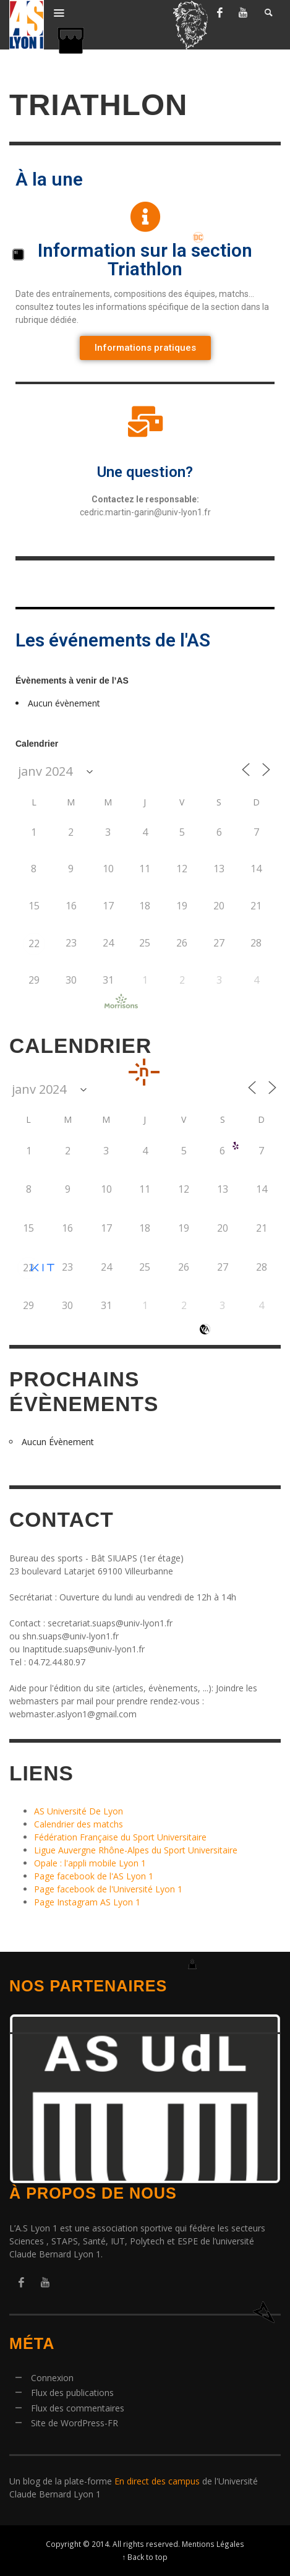  I want to click on kit email marketing platform logo, so click(43, 1268).